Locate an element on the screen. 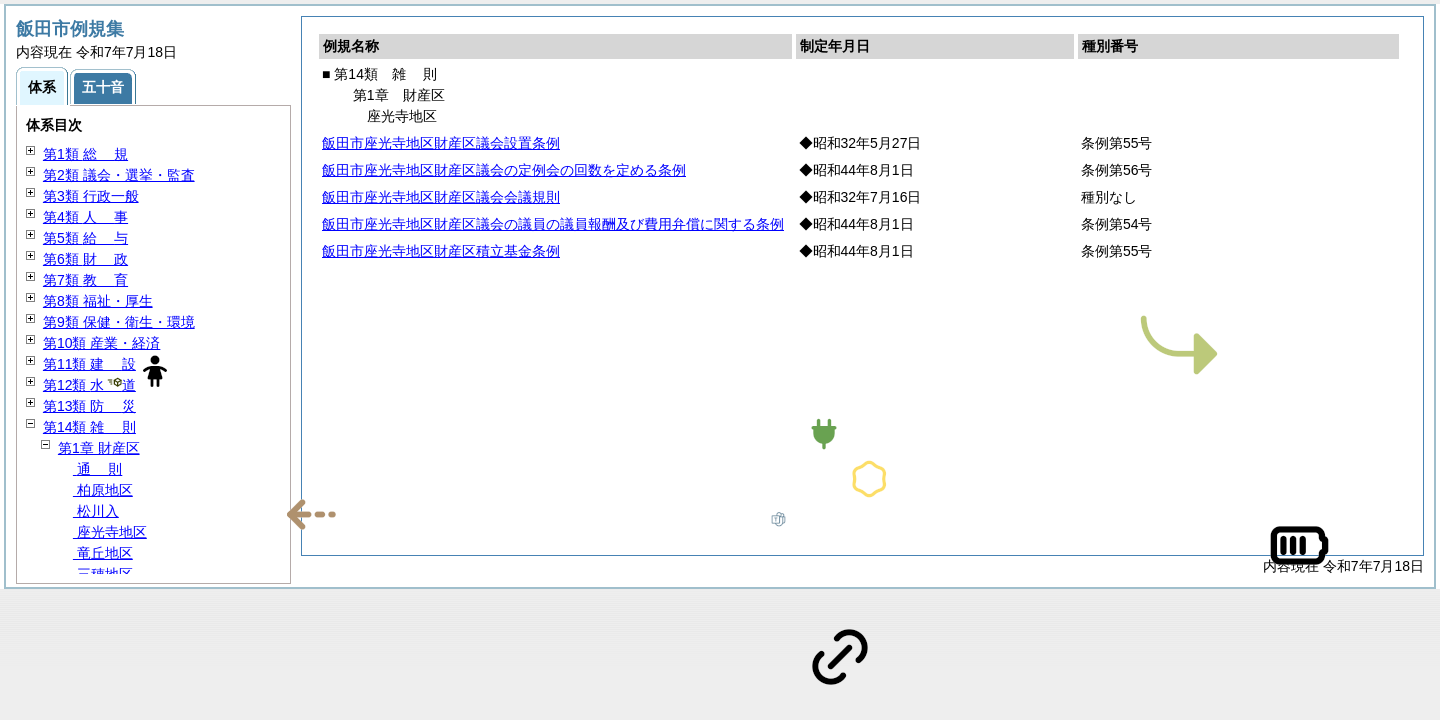 This screenshot has height=720, width=1440. indicates battery at 75% charge is located at coordinates (1299, 545).